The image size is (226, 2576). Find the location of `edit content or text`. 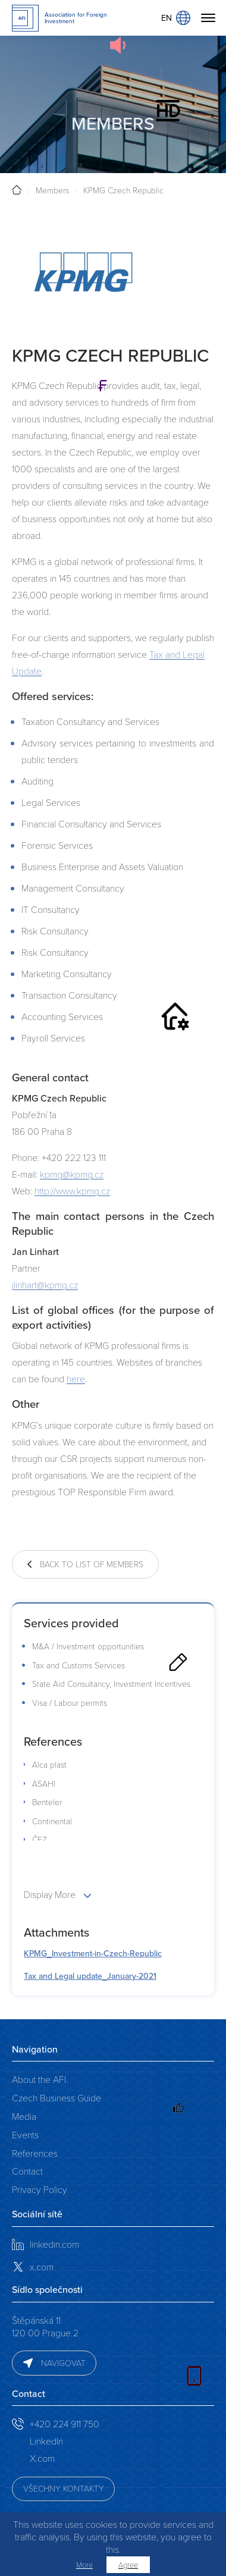

edit content or text is located at coordinates (178, 1662).